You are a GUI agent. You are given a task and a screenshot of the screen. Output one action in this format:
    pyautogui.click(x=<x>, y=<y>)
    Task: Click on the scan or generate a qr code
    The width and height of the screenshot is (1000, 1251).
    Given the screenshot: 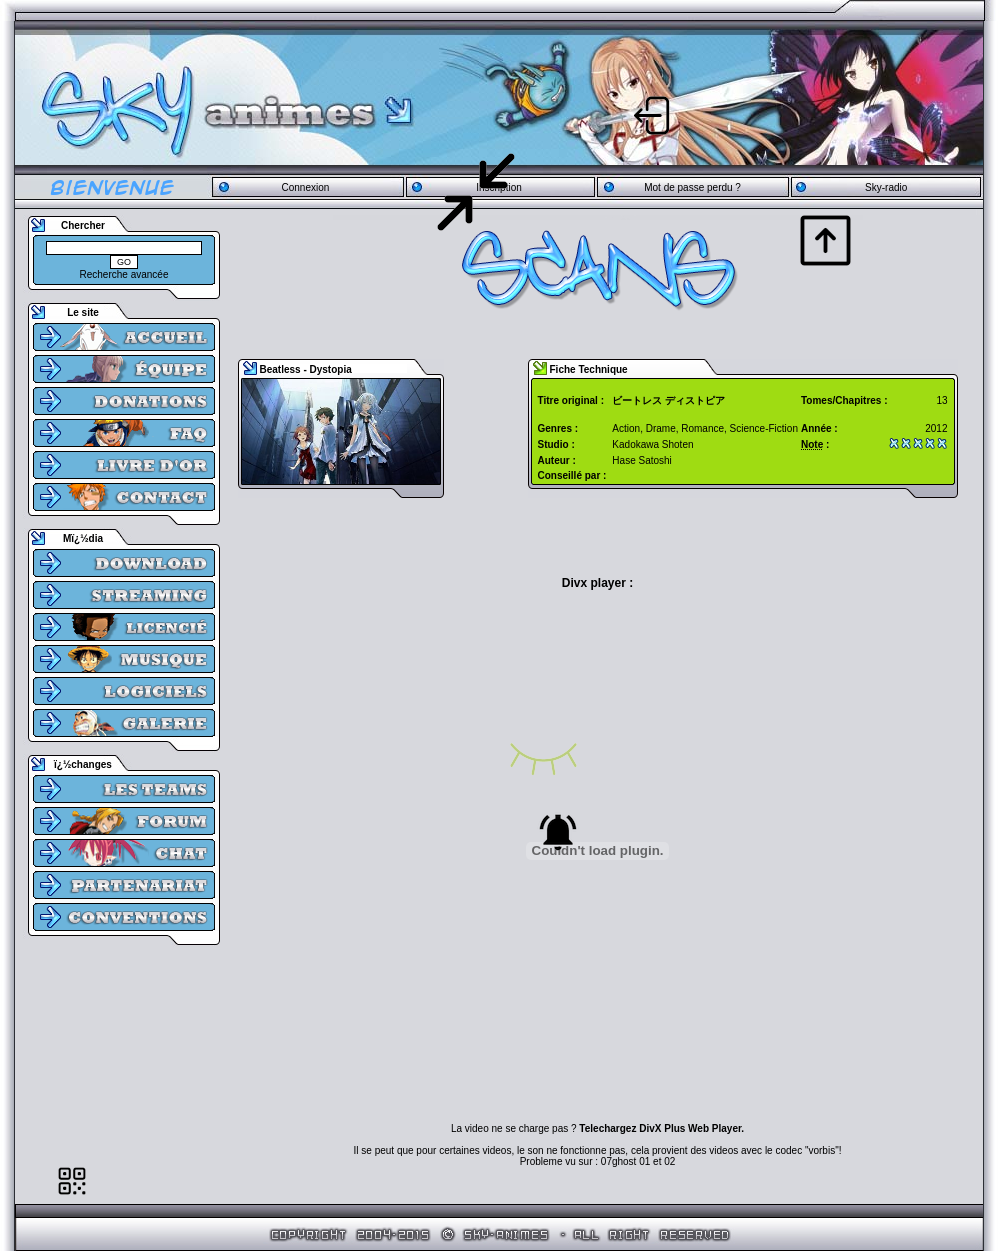 What is the action you would take?
    pyautogui.click(x=72, y=1181)
    